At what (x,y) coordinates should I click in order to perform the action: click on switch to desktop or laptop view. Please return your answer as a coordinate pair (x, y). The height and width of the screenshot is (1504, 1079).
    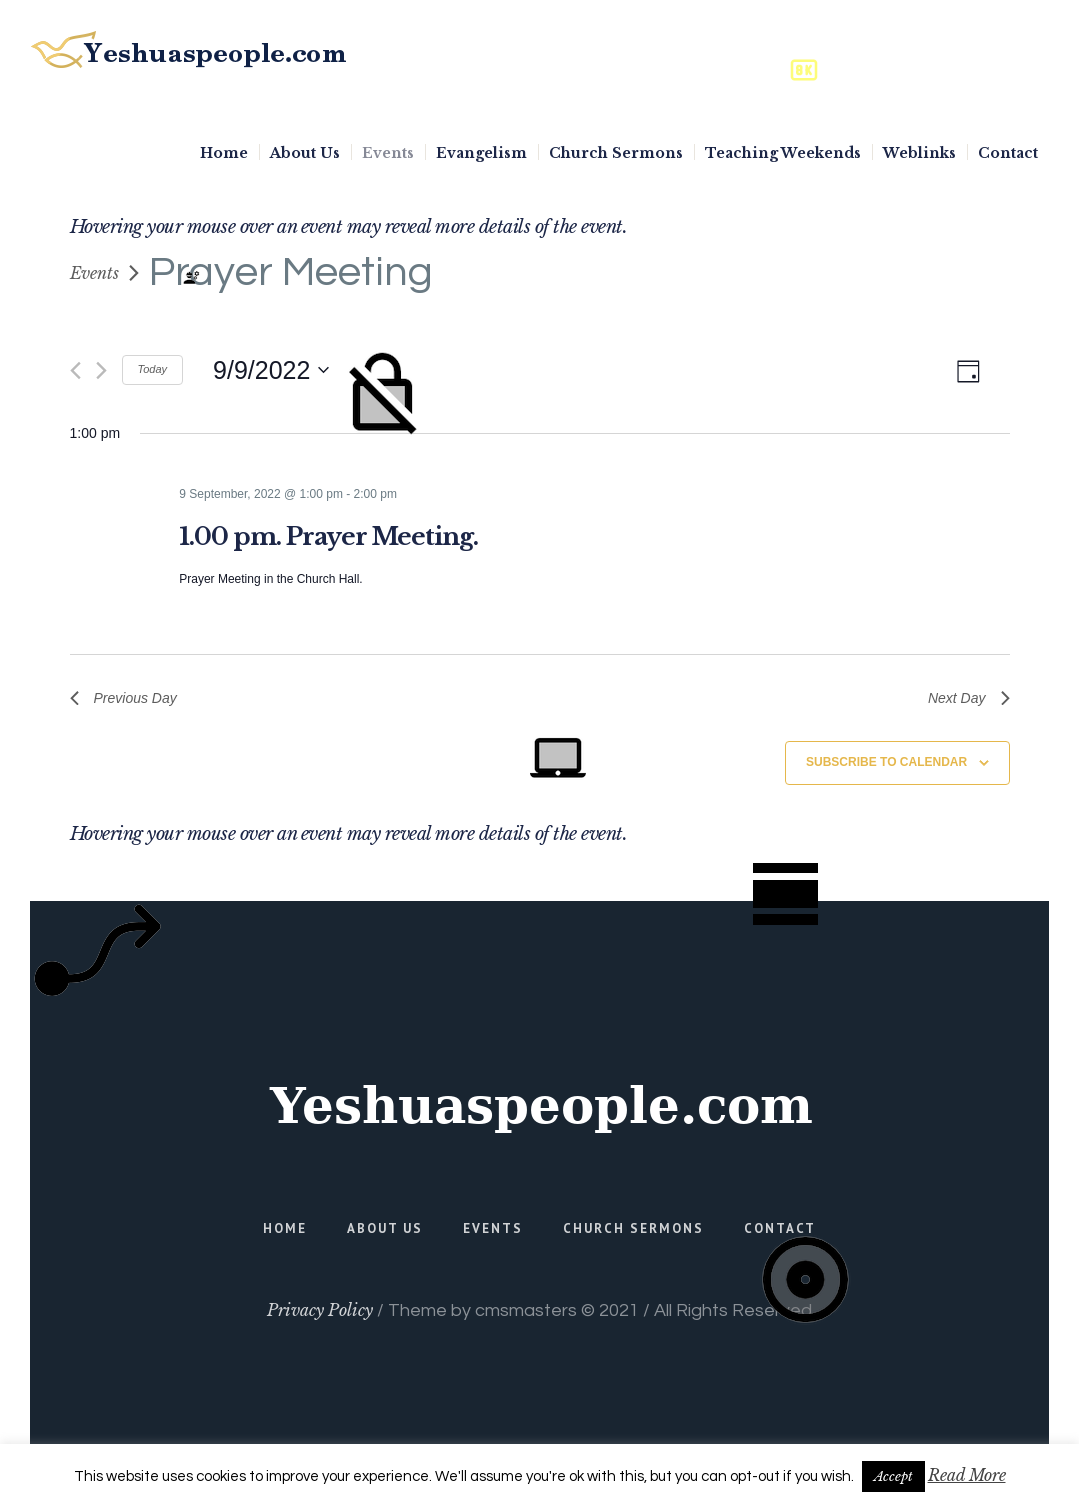
    Looking at the image, I should click on (558, 759).